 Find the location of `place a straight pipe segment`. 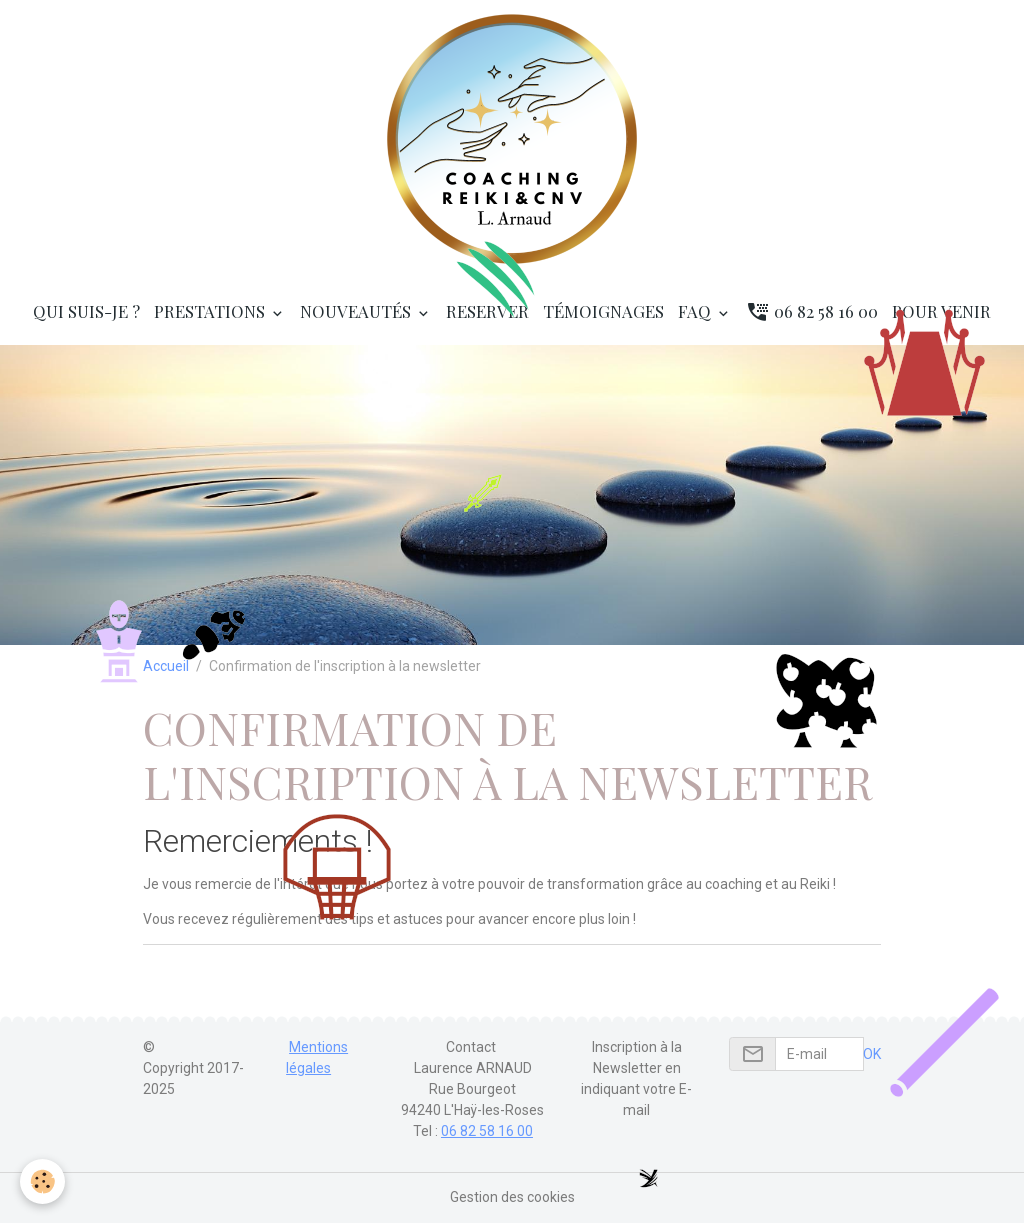

place a straight pipe segment is located at coordinates (944, 1042).